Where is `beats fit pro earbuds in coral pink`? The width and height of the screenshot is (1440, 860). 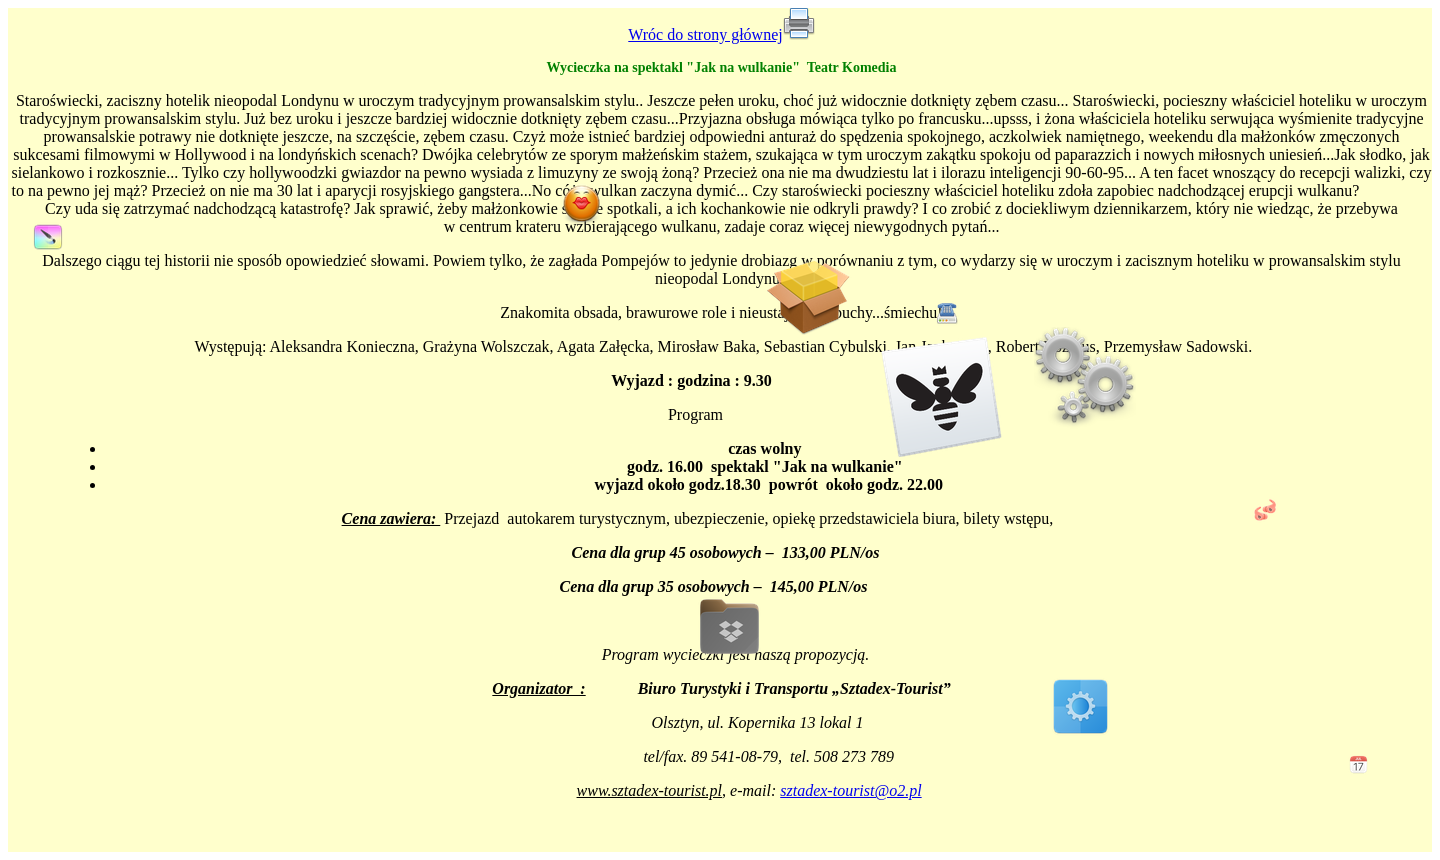 beats fit pro earbuds in coral pink is located at coordinates (1265, 510).